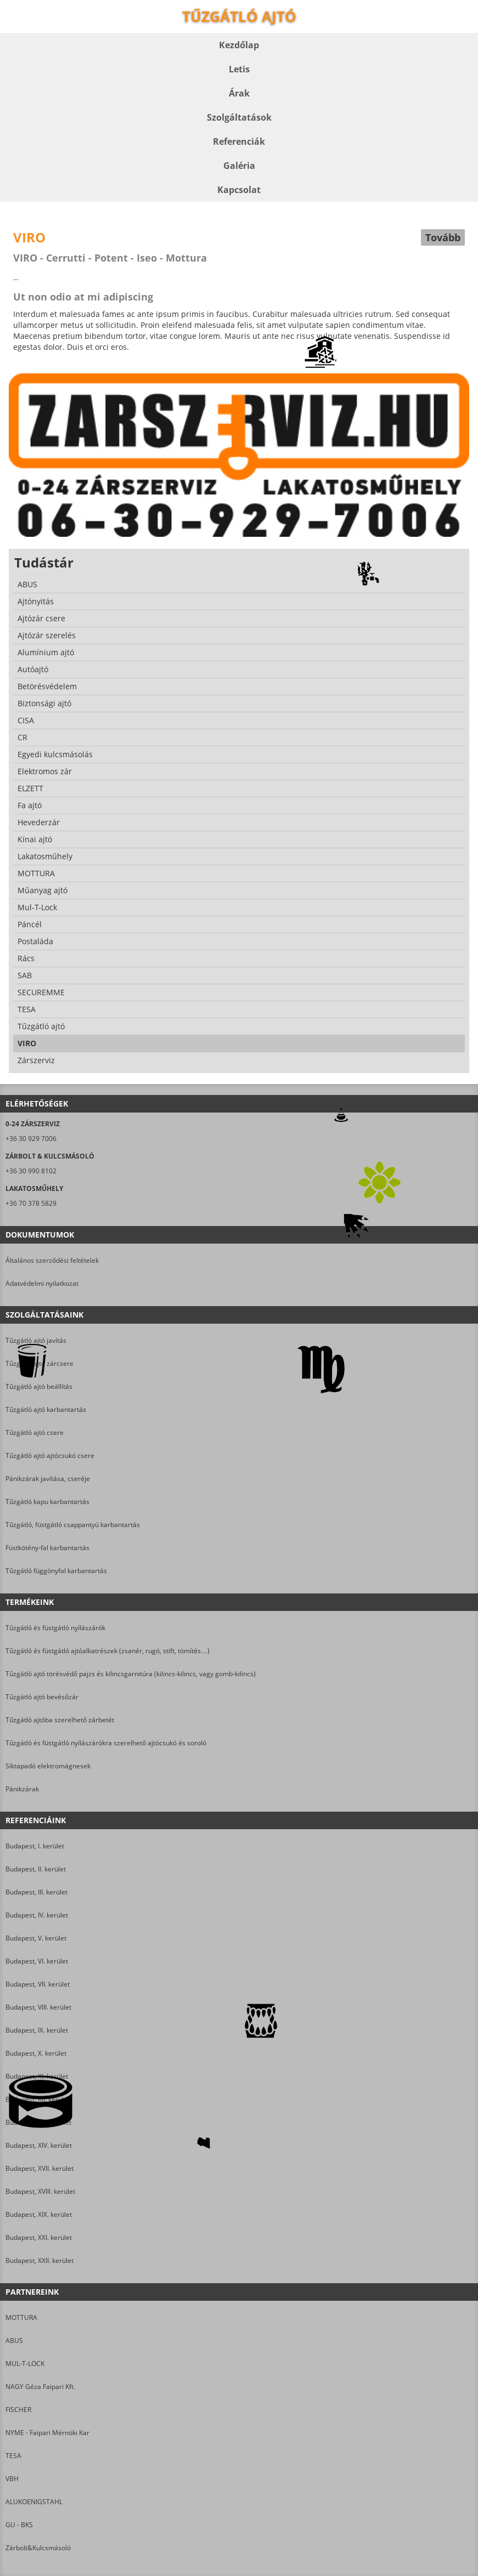  I want to click on decorative floral badge or achievement emblem, so click(379, 1182).